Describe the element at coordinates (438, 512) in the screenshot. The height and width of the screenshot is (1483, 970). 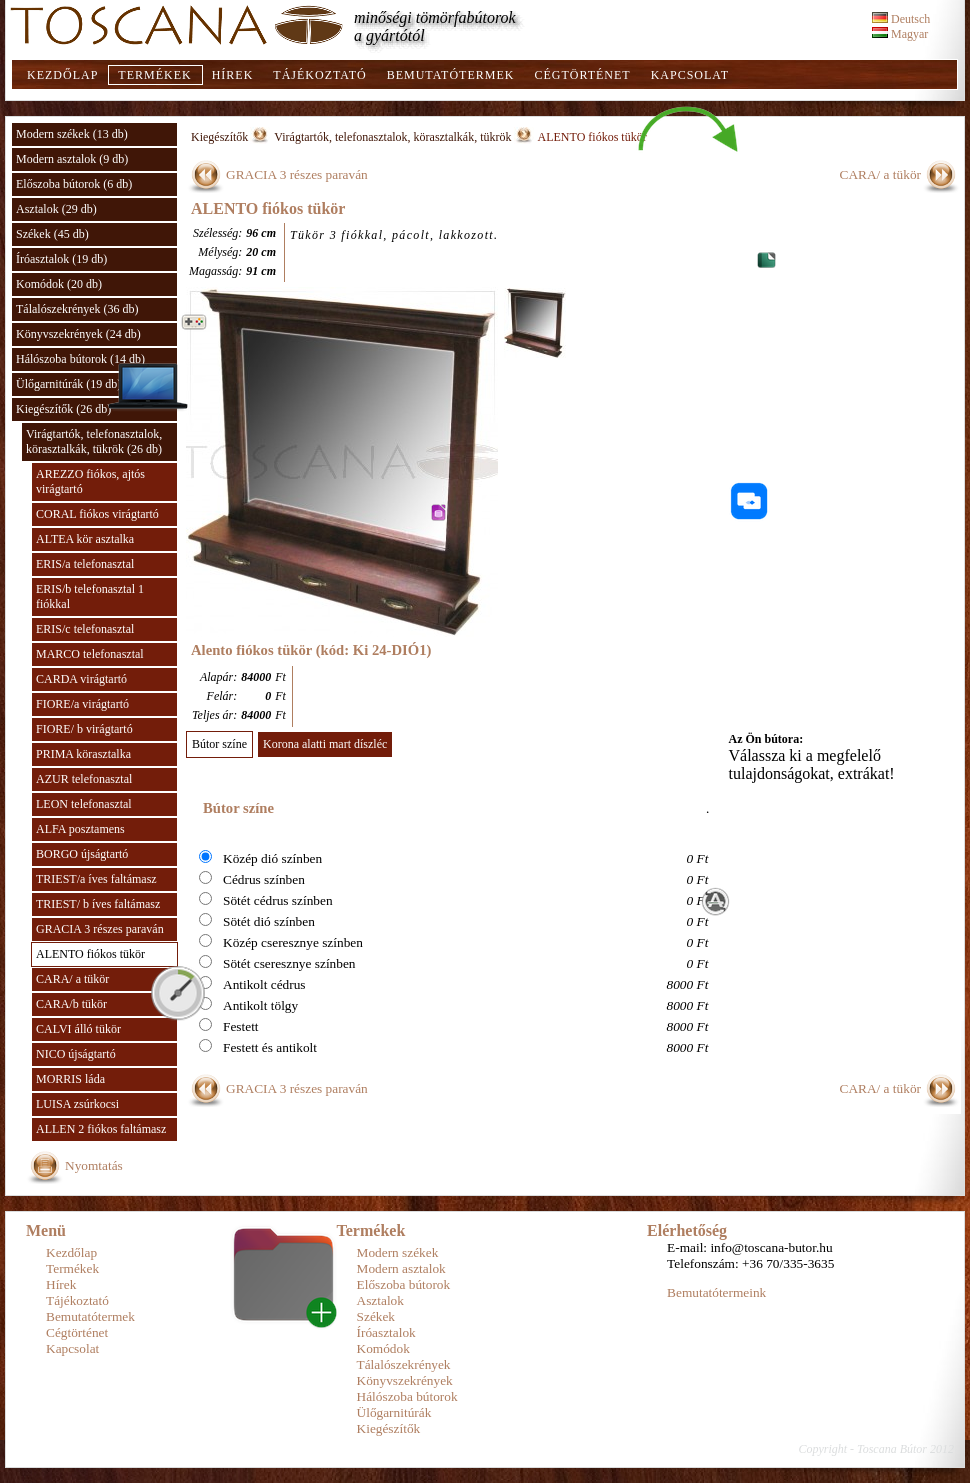
I see `open LibreOffice Base database application` at that location.